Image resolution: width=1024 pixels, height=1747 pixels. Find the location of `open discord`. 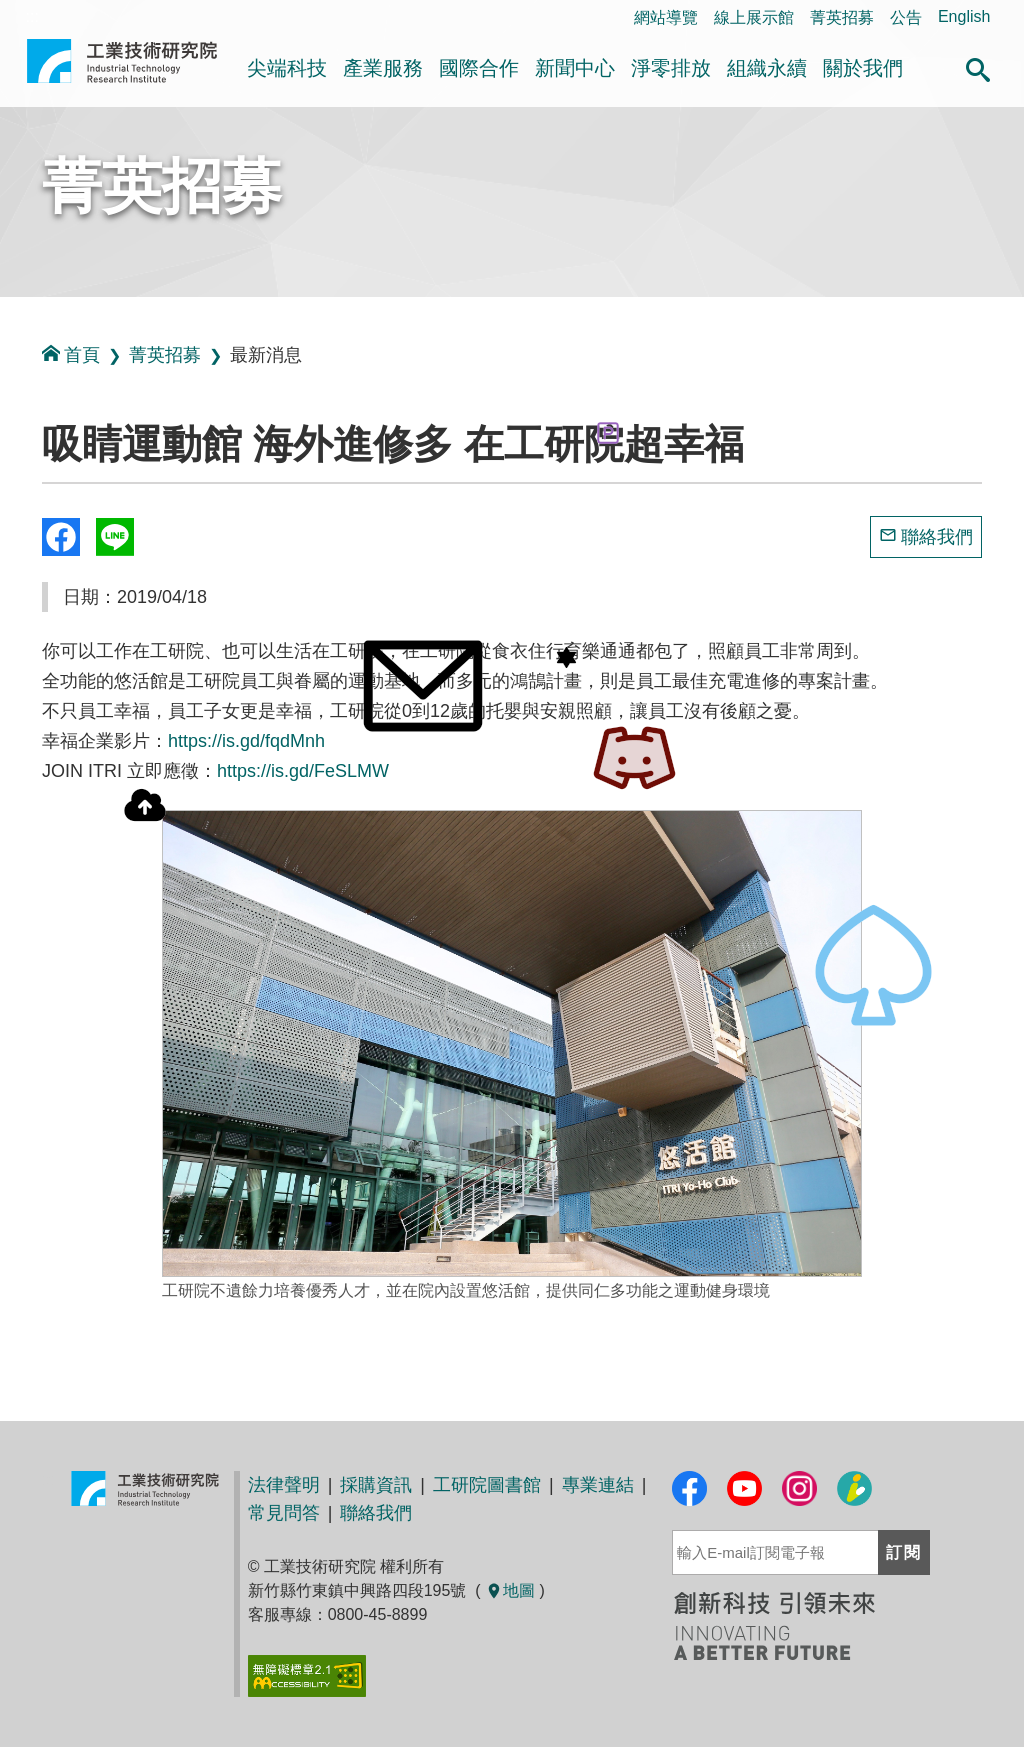

open discord is located at coordinates (634, 756).